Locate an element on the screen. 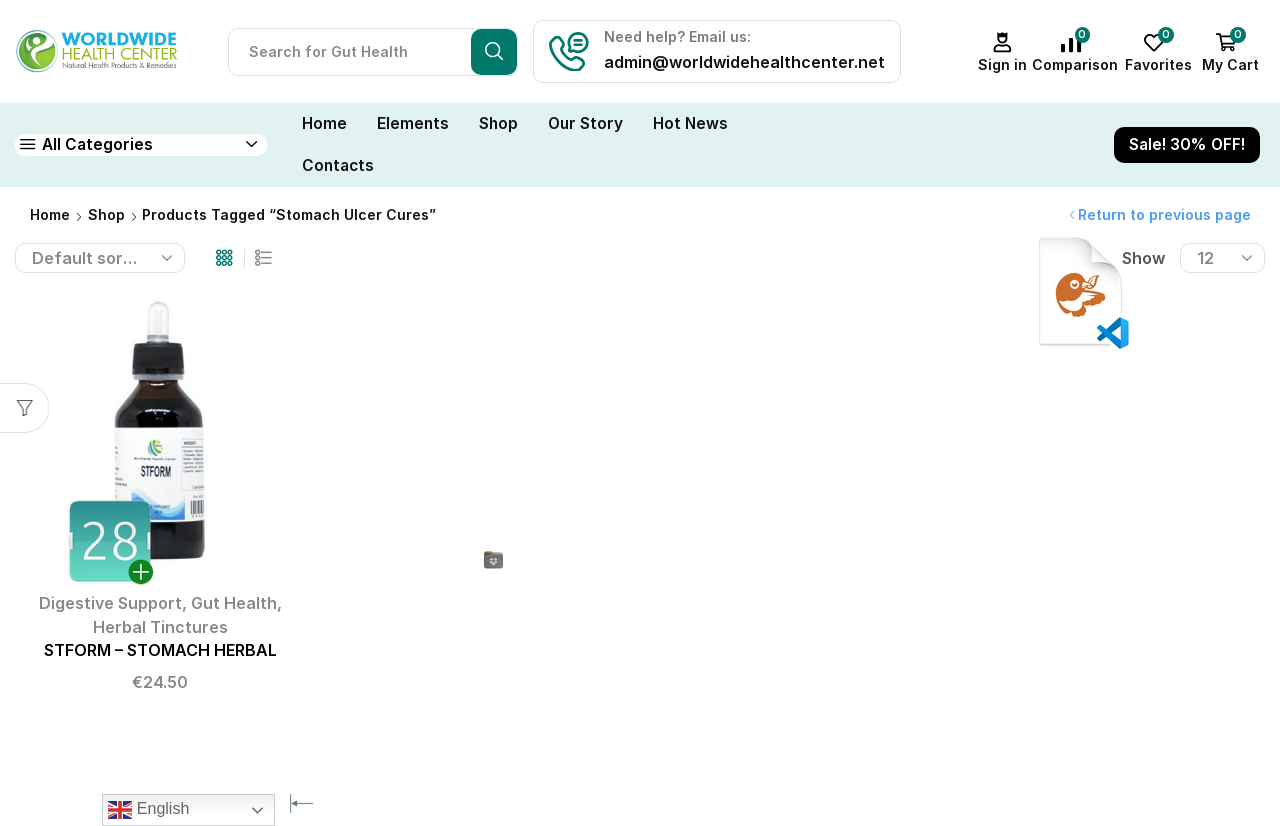 This screenshot has height=826, width=1280. open your dropbox synced folder is located at coordinates (493, 559).